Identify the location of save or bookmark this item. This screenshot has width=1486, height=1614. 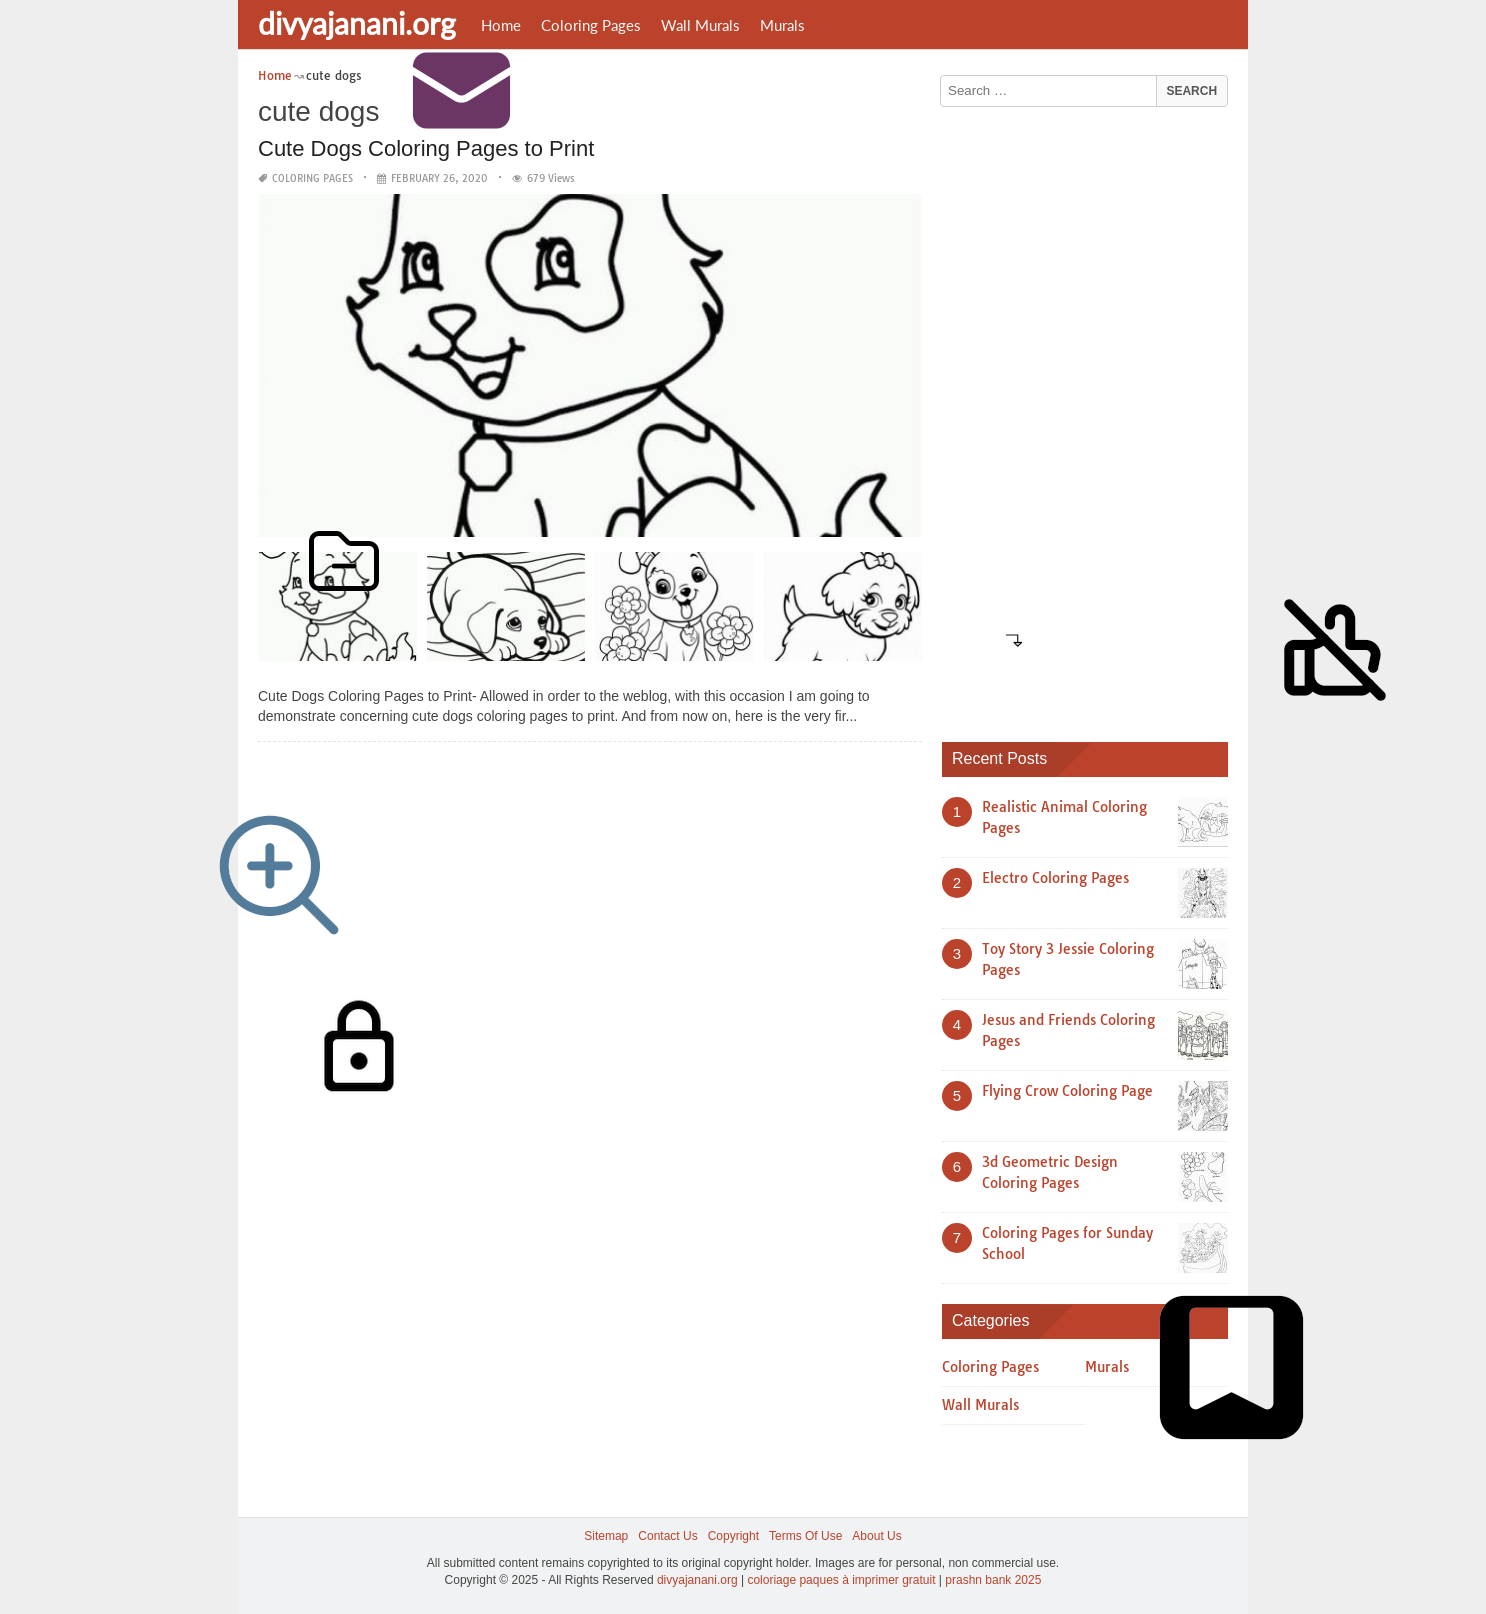
(1231, 1367).